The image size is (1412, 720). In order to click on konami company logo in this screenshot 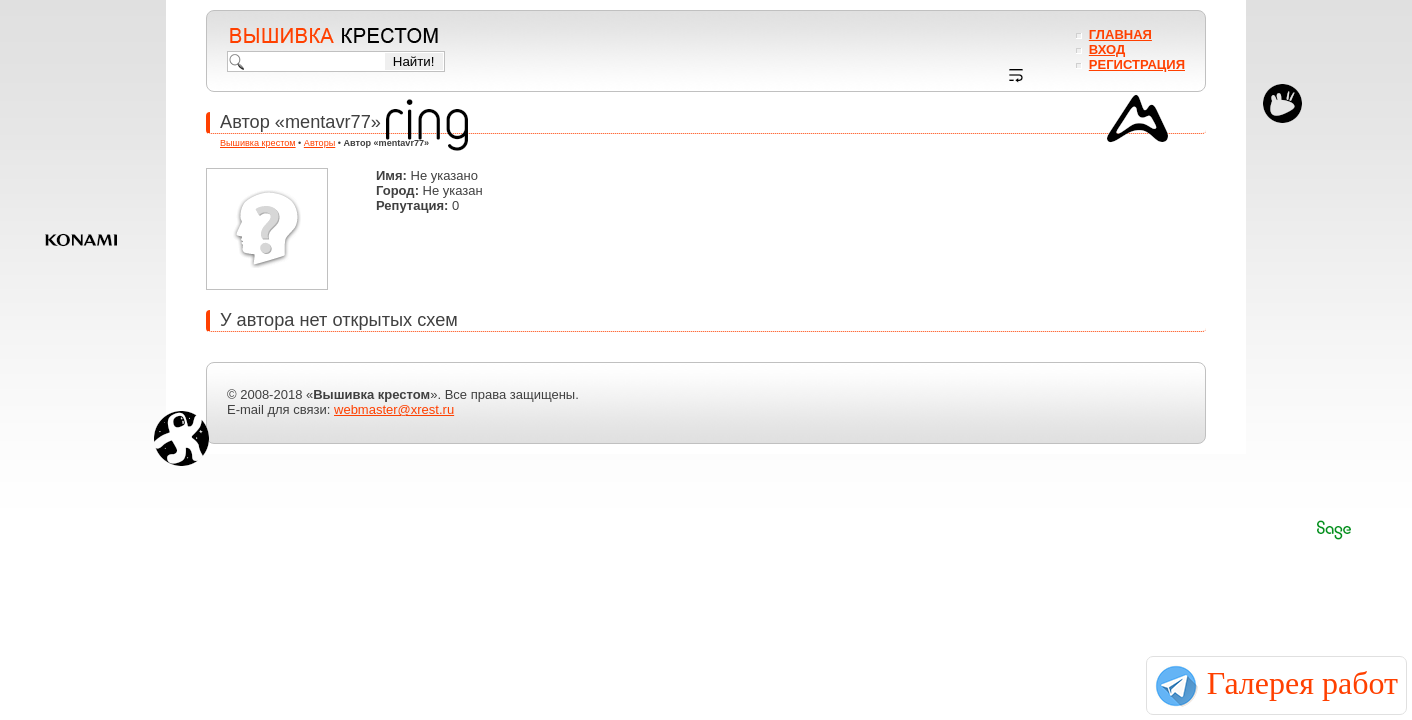, I will do `click(81, 240)`.